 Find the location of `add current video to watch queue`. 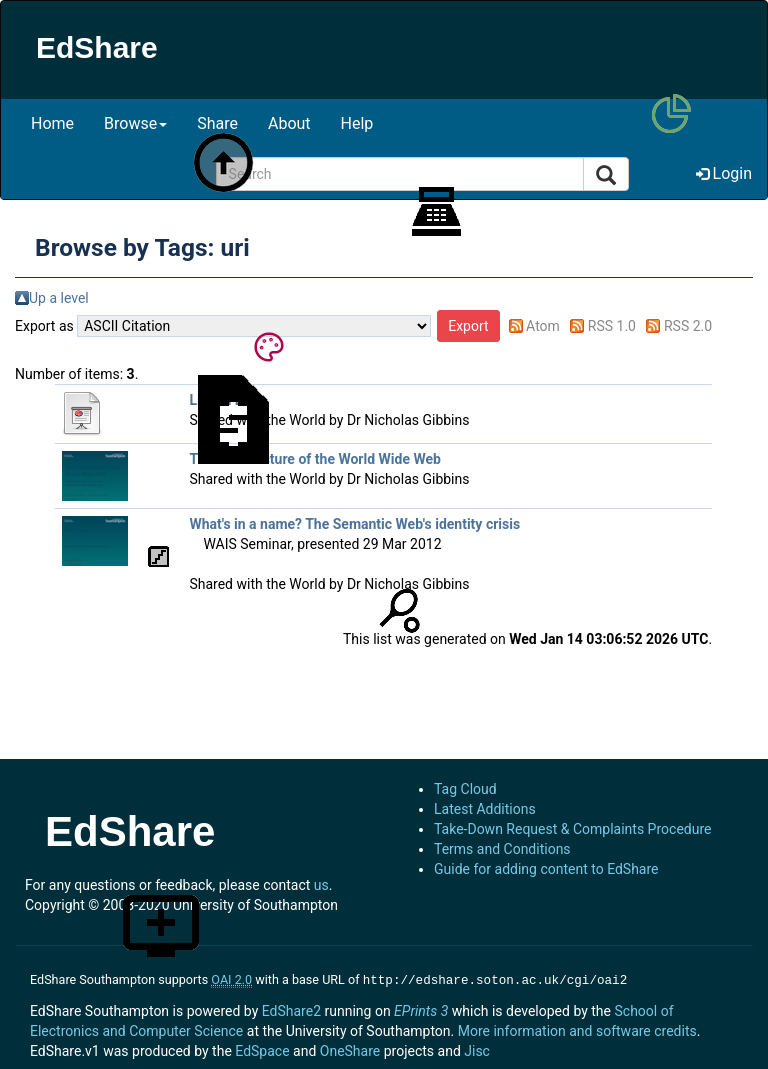

add current video to watch queue is located at coordinates (161, 926).